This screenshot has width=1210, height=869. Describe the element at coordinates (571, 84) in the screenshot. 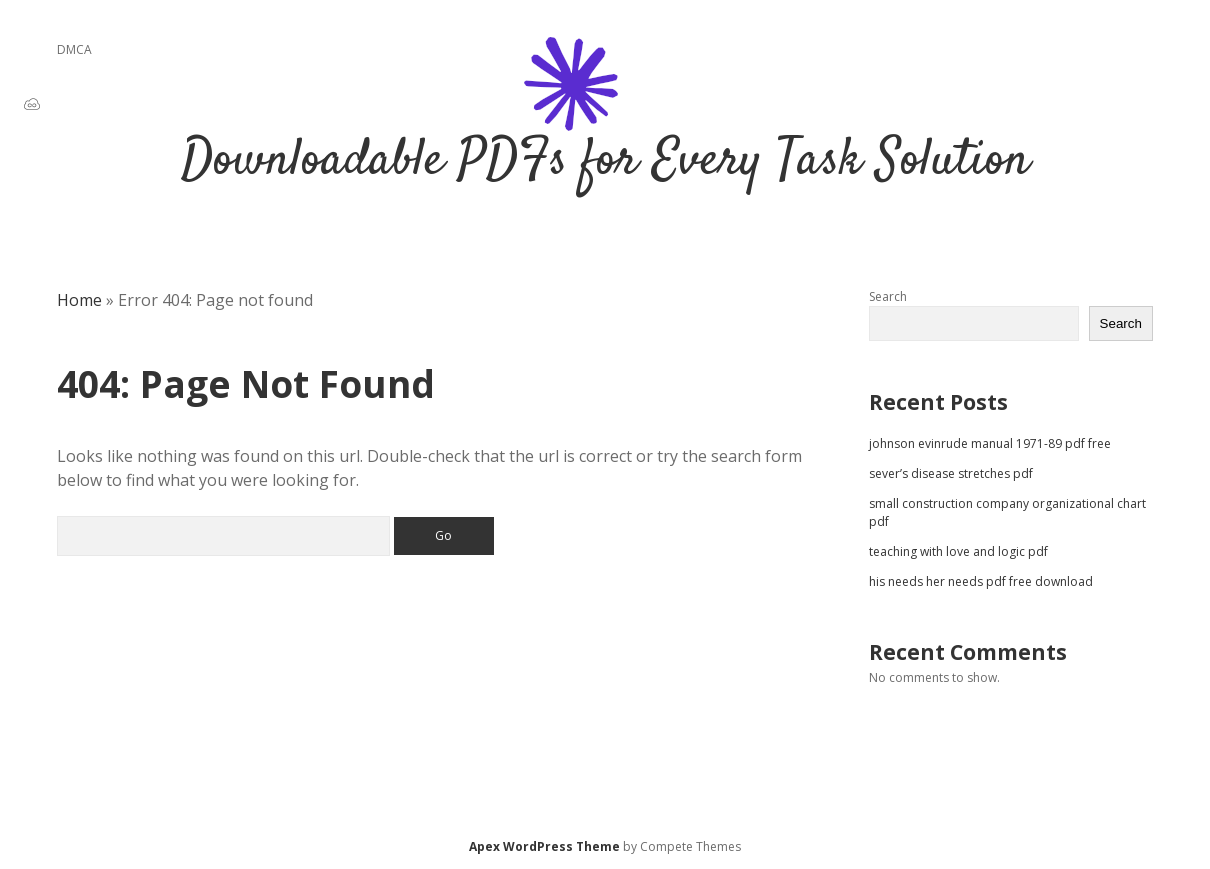

I see `open the Claude AI assistant app` at that location.